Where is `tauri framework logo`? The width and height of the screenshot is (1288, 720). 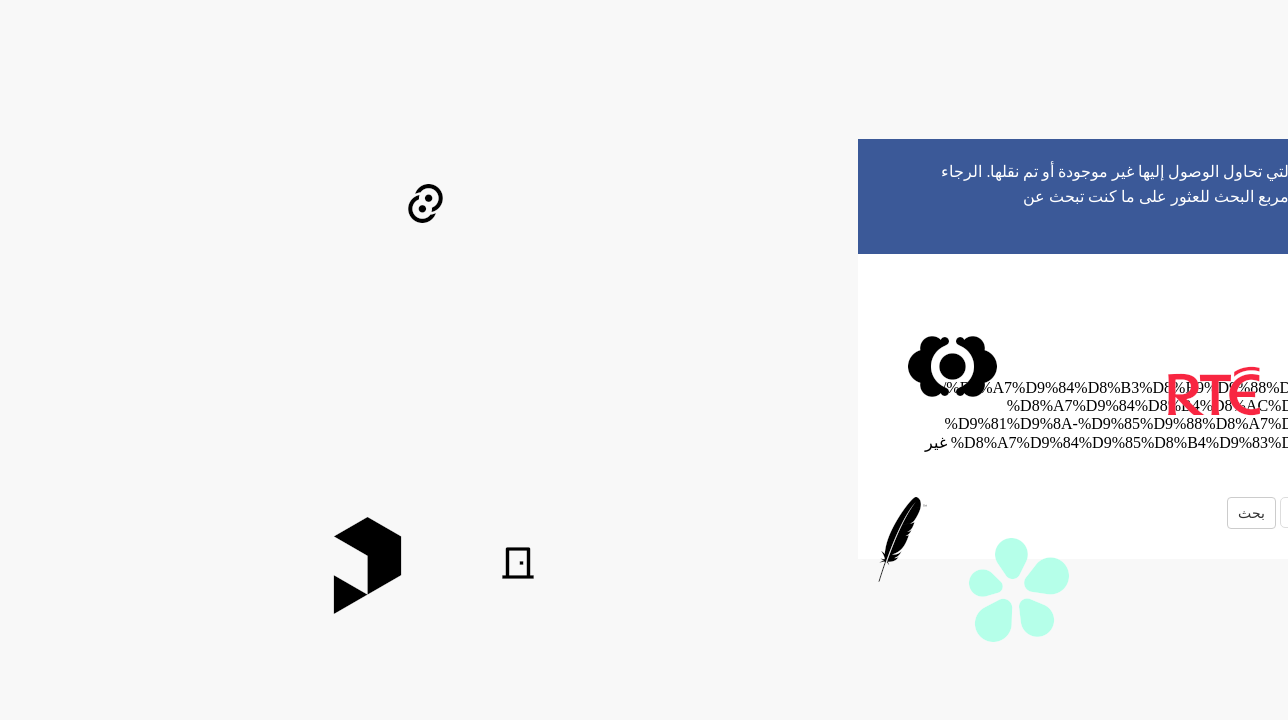
tauri framework logo is located at coordinates (425, 203).